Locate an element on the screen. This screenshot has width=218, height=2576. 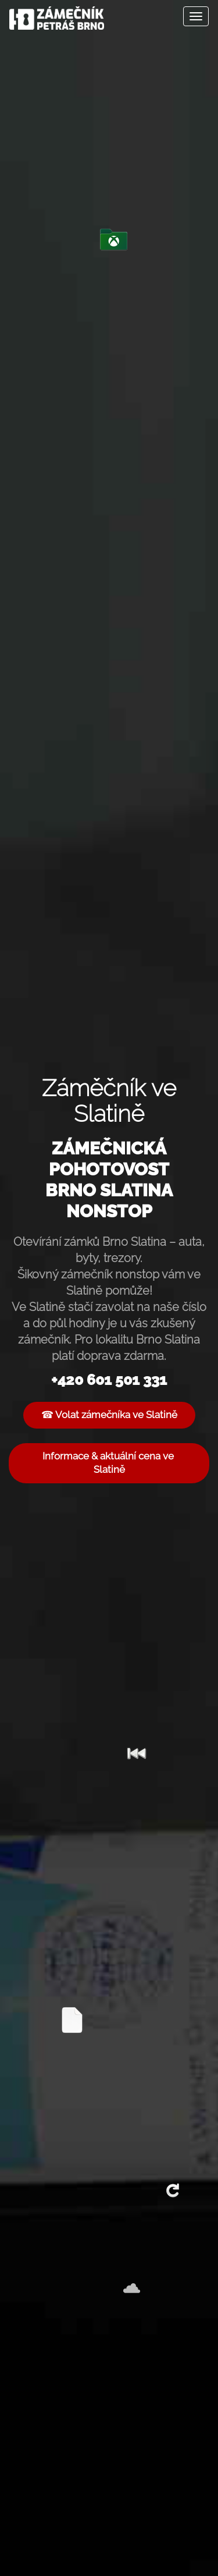
skip to previous track is located at coordinates (136, 1753).